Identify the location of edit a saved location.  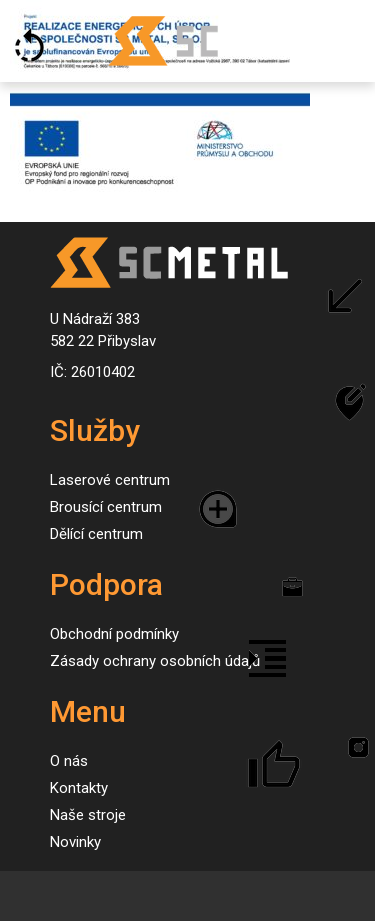
(349, 403).